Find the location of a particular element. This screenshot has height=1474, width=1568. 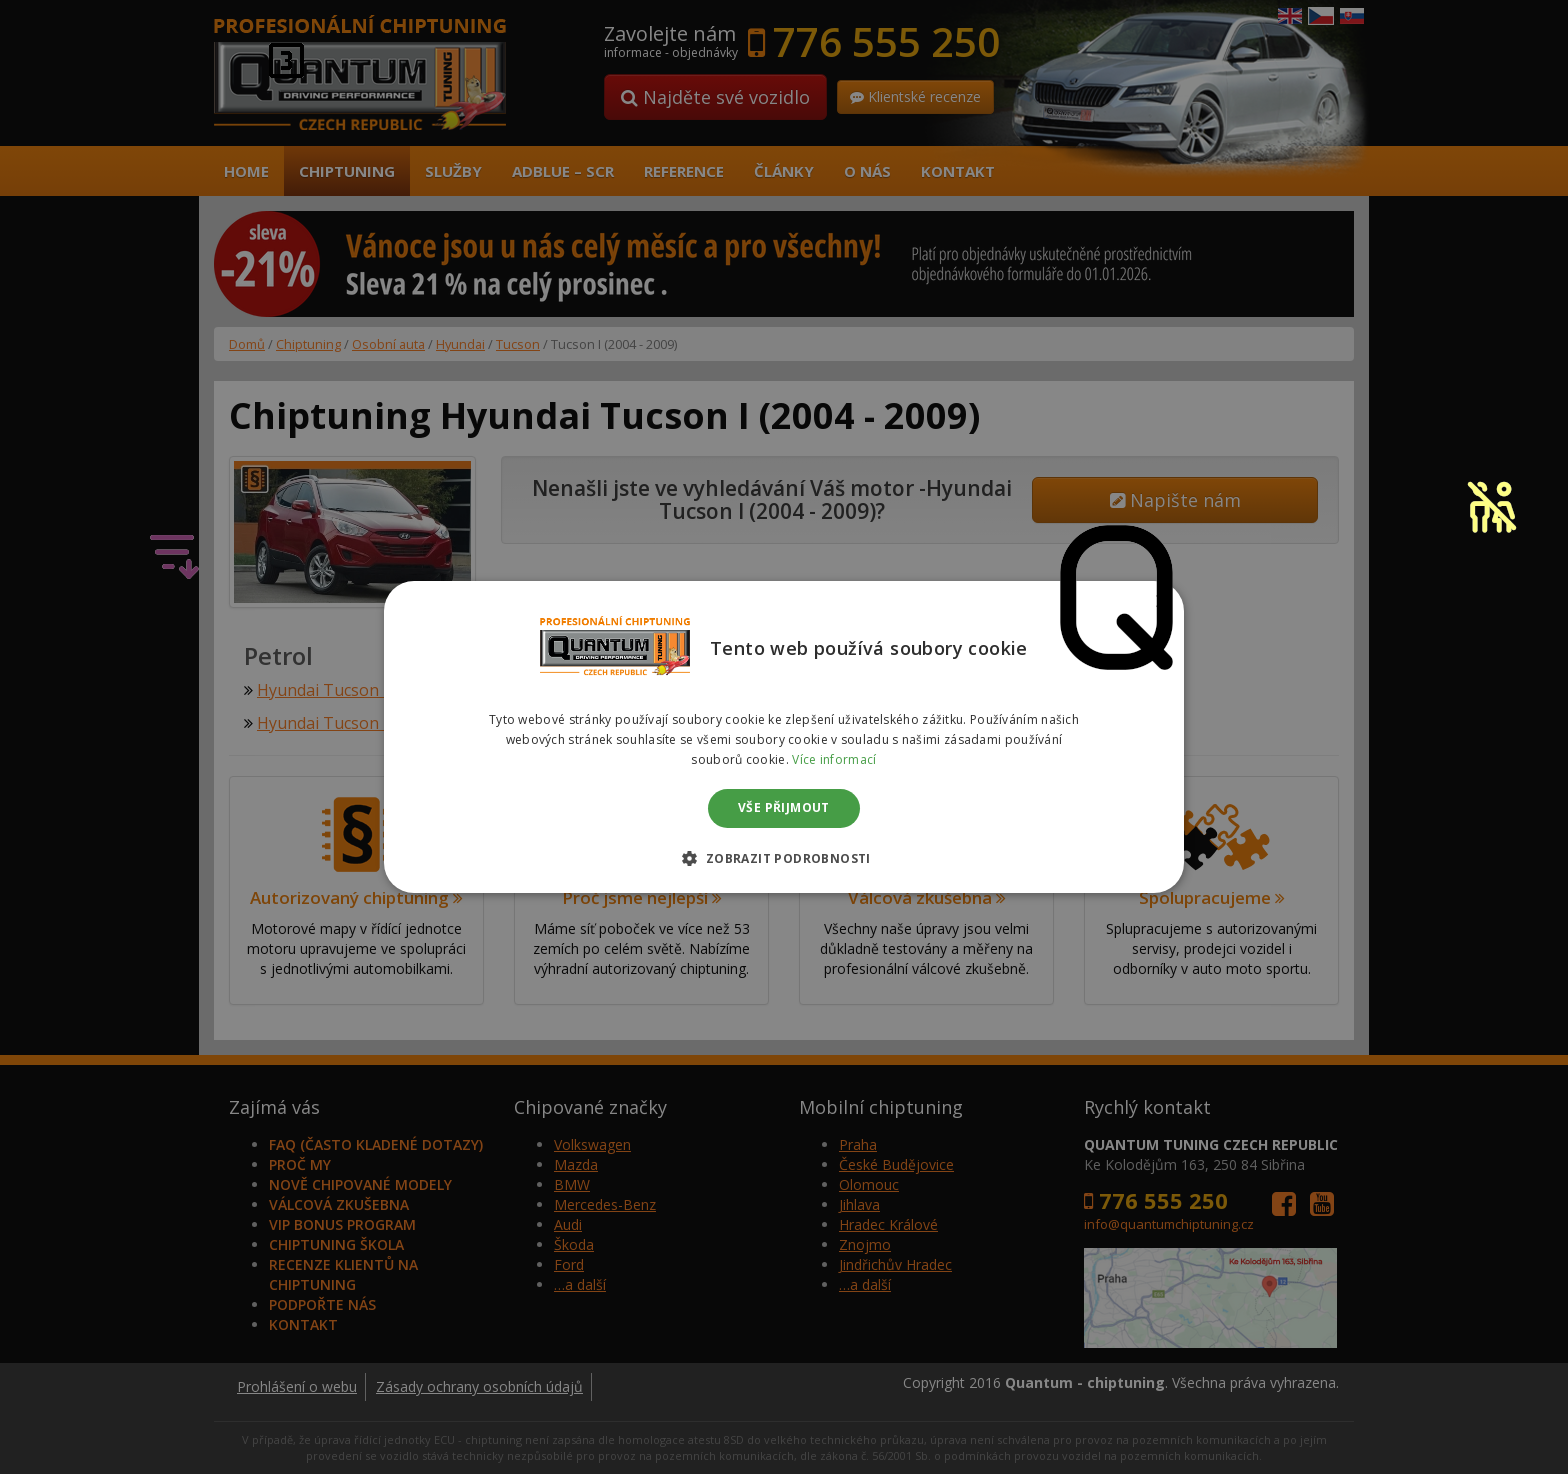

disable friends or social features is located at coordinates (1492, 506).